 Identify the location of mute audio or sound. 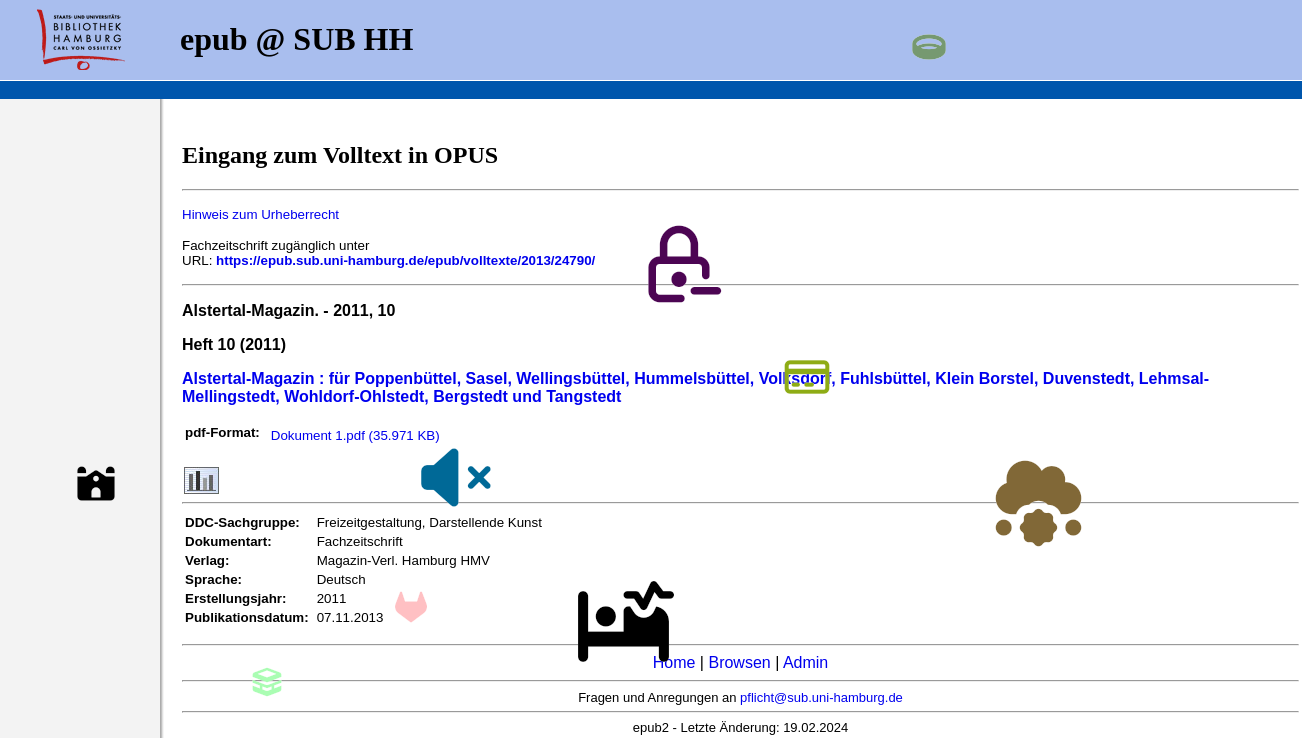
(458, 477).